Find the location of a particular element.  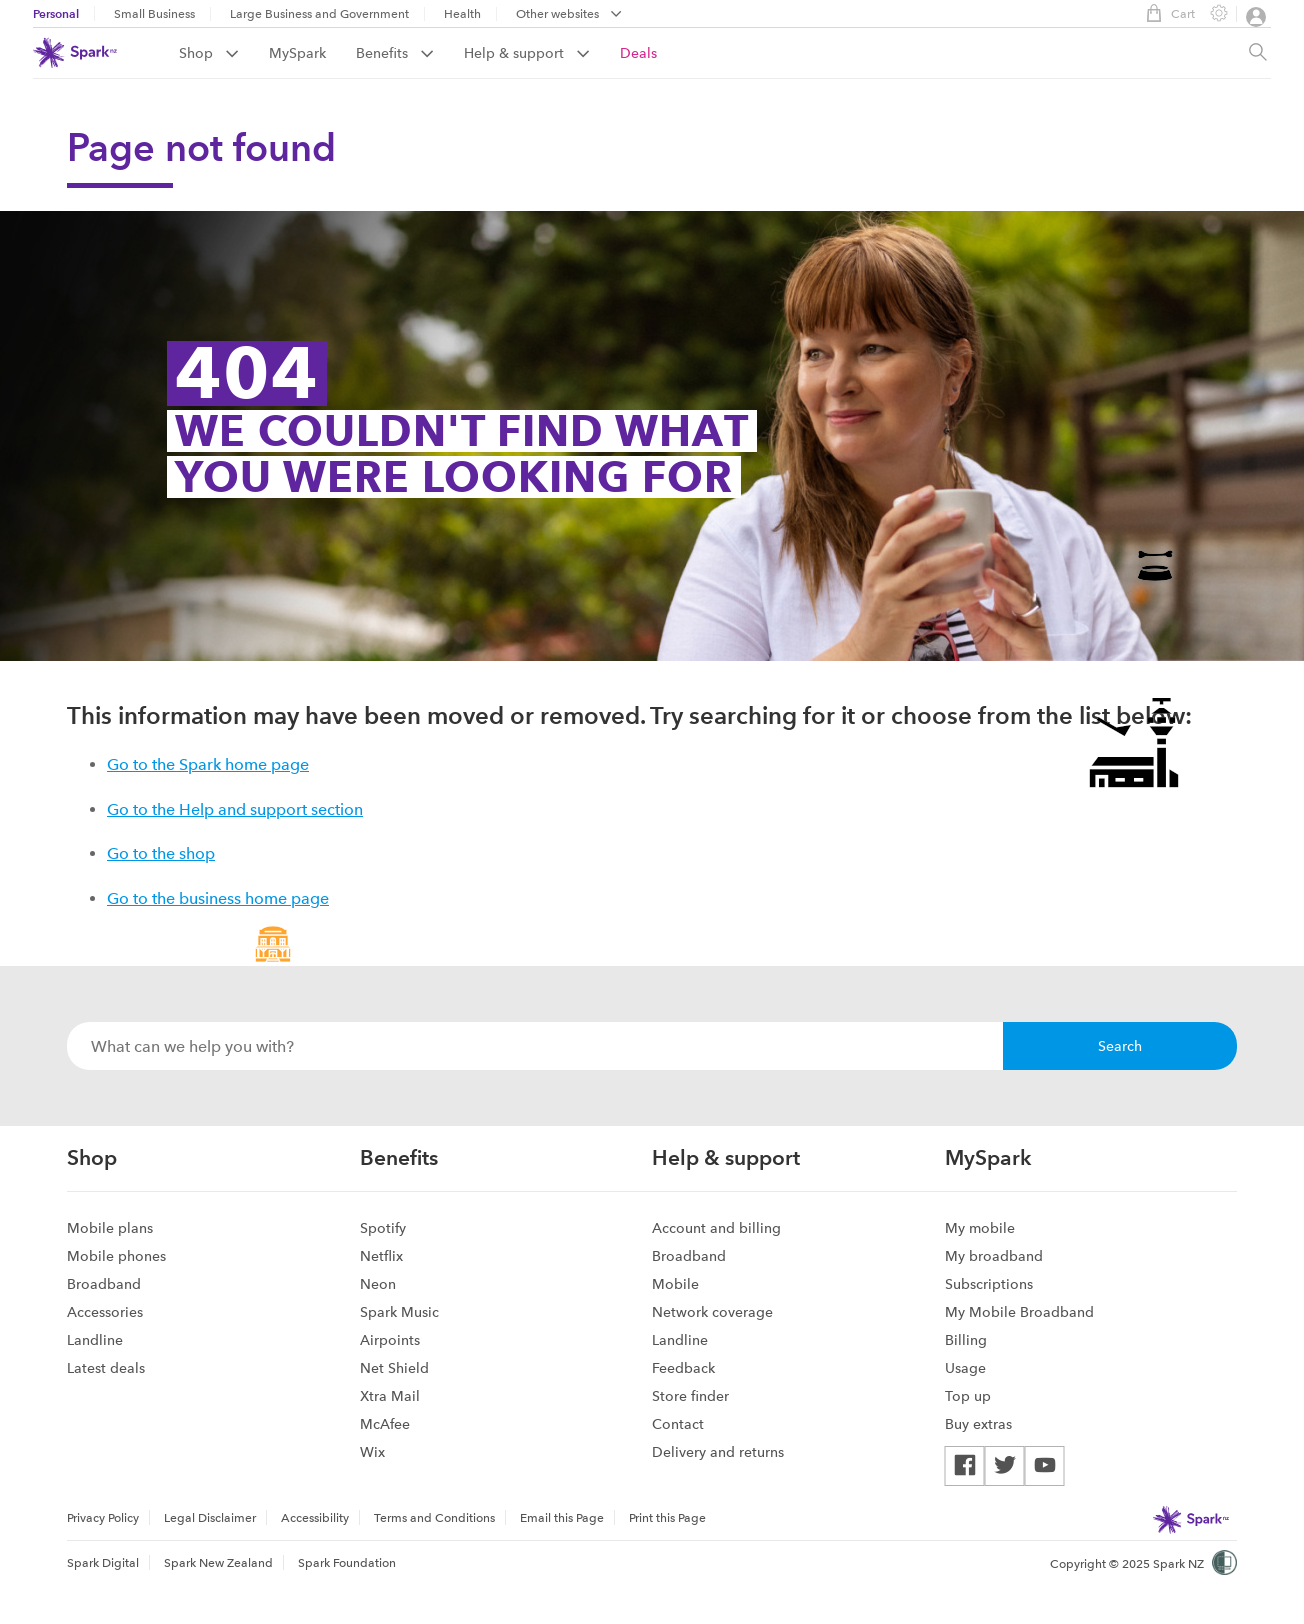

access airport or flight management features is located at coordinates (1134, 743).